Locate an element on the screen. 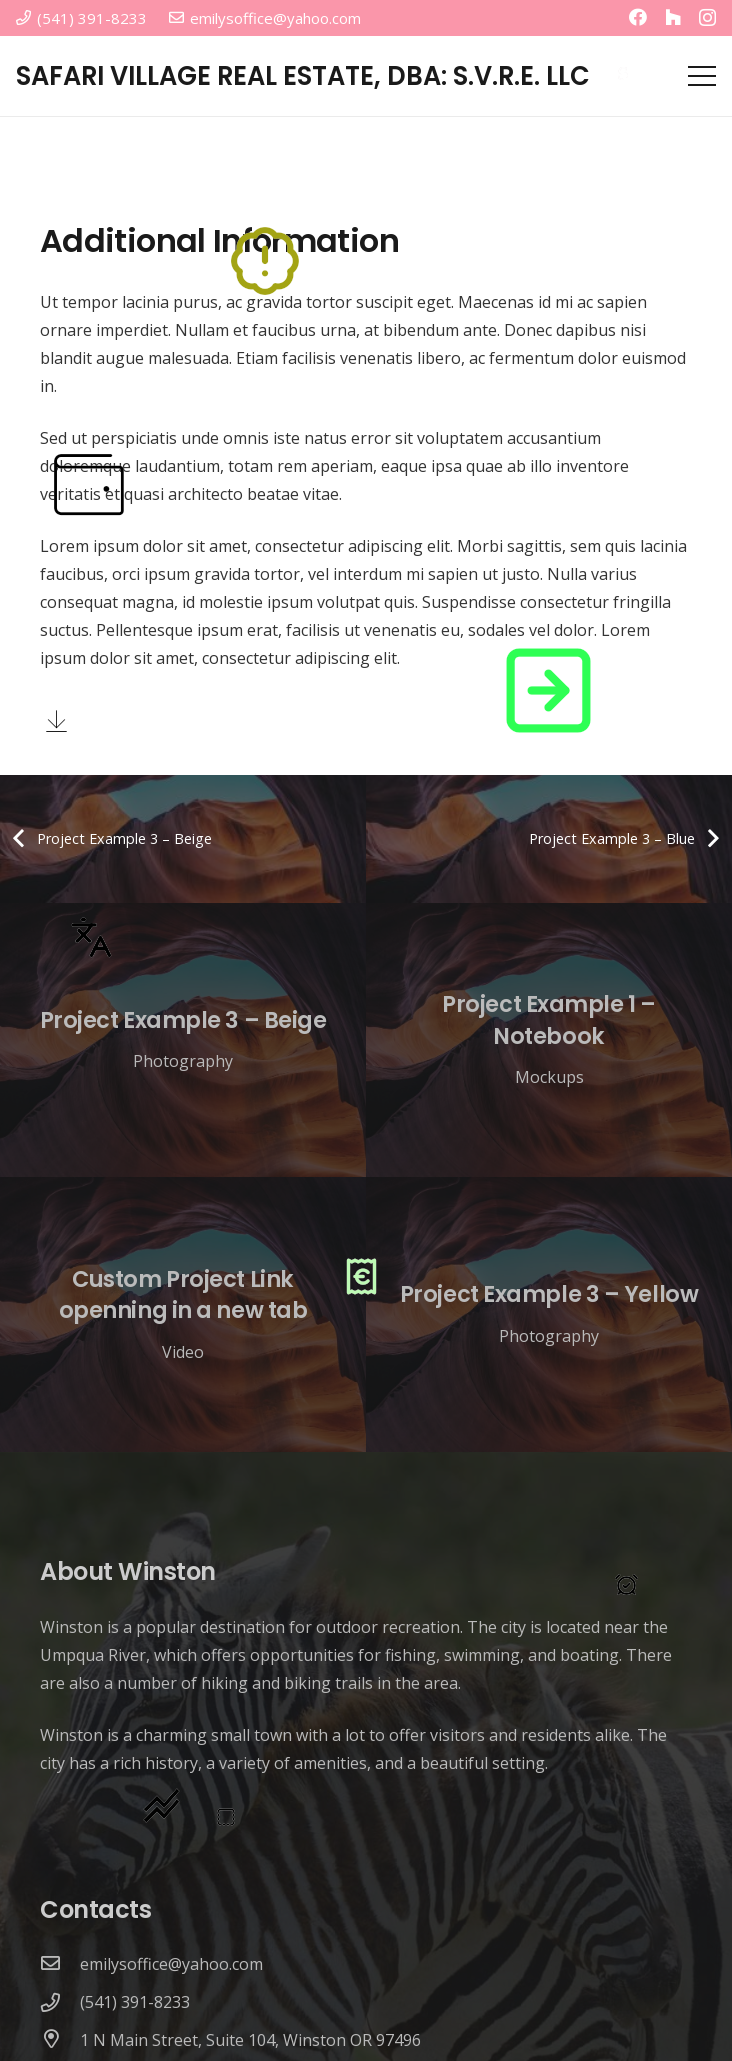  expand content to fill available space is located at coordinates (226, 1817).